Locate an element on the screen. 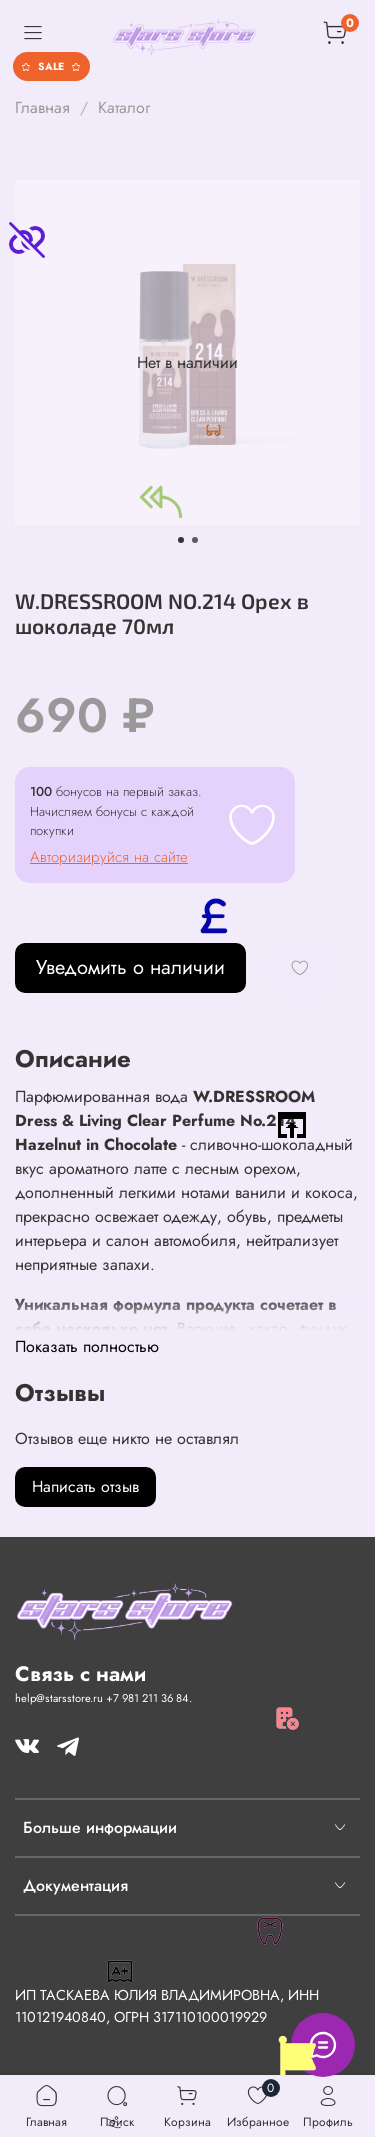 This screenshot has height=2137, width=375. remove a building or property from saved locations is located at coordinates (287, 1718).